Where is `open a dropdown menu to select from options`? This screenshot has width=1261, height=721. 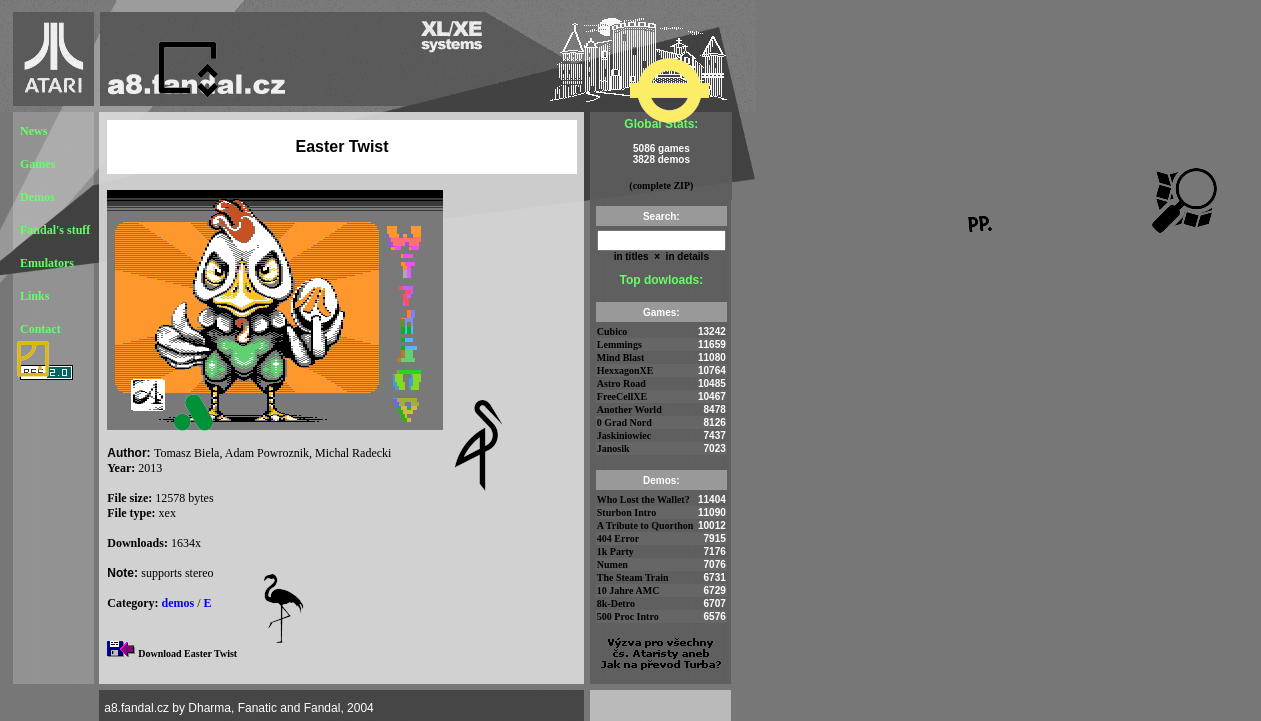 open a dropdown menu to select from options is located at coordinates (187, 67).